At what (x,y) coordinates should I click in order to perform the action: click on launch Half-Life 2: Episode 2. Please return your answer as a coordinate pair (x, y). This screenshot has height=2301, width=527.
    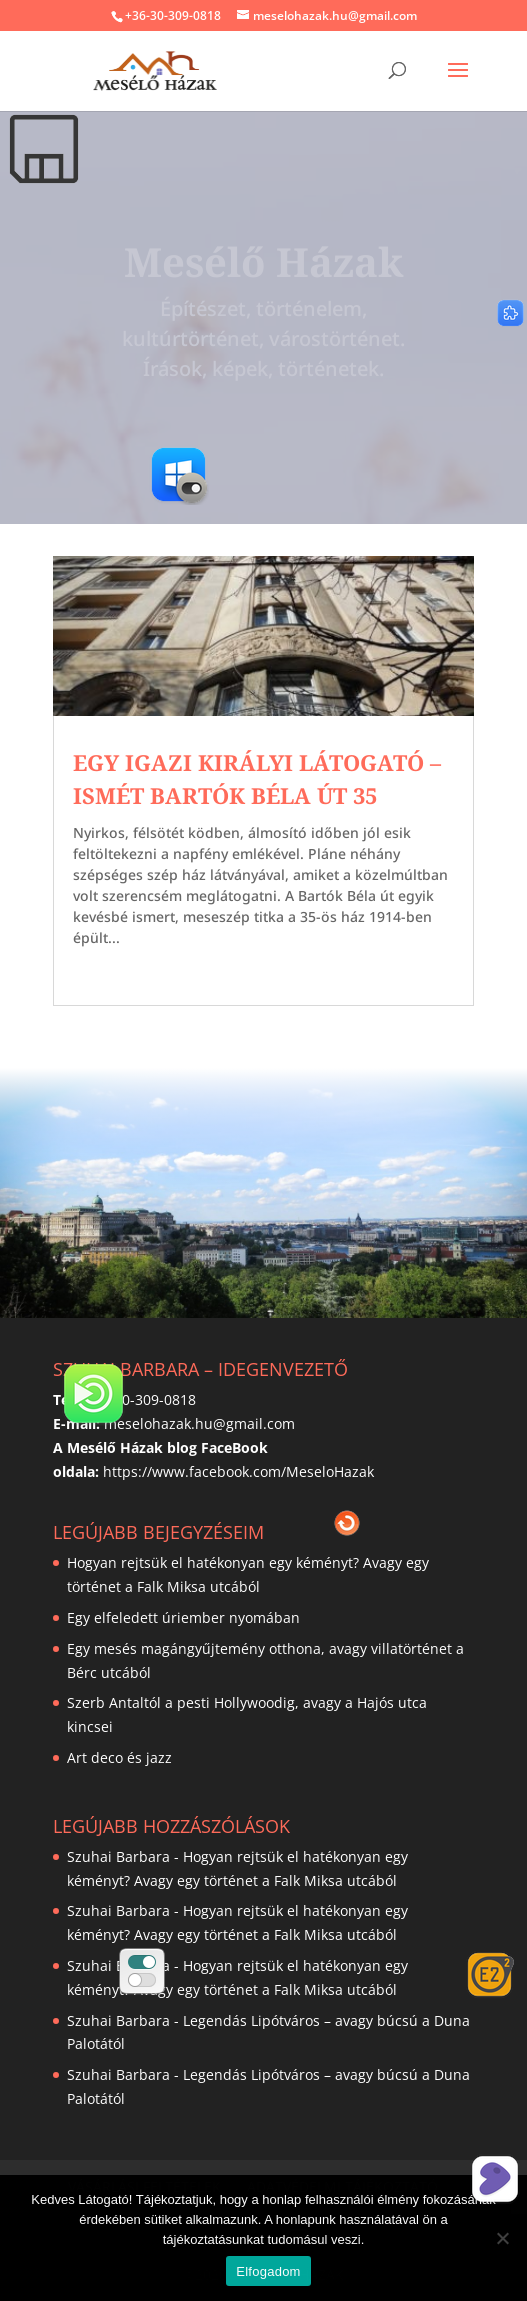
    Looking at the image, I should click on (489, 1974).